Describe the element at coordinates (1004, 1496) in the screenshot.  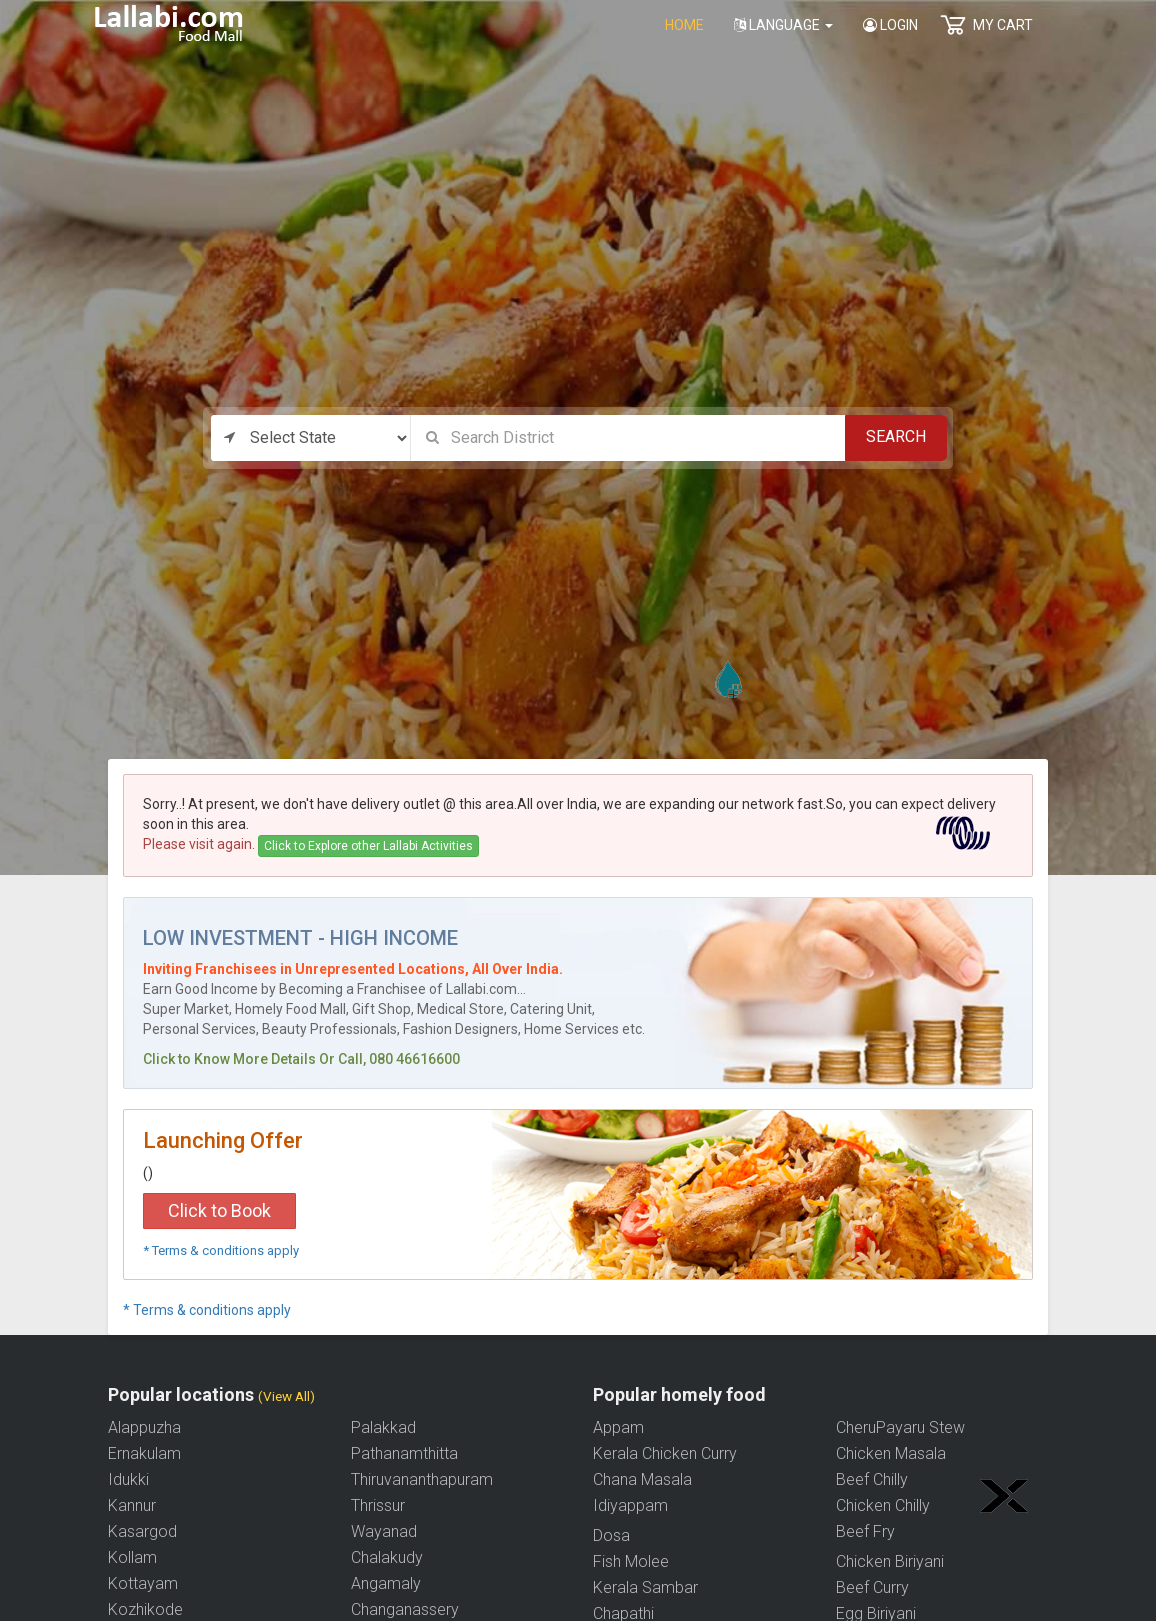
I see `nutanix company logo` at that location.